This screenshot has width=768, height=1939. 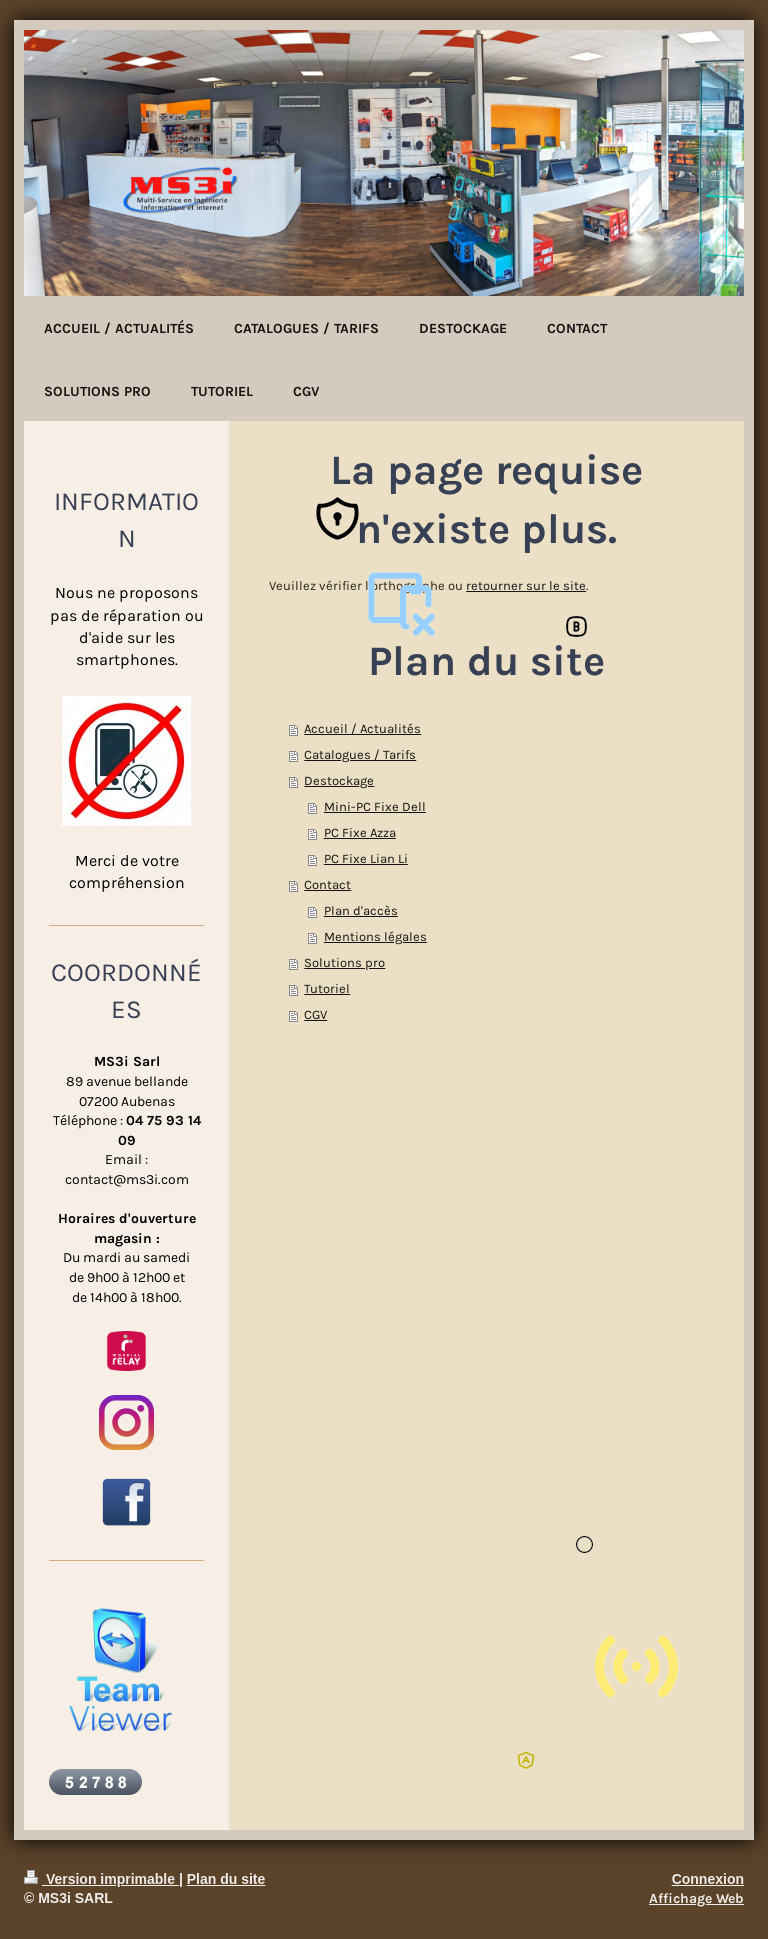 What do you see at coordinates (526, 1760) in the screenshot?
I see `Angular framework logo` at bounding box center [526, 1760].